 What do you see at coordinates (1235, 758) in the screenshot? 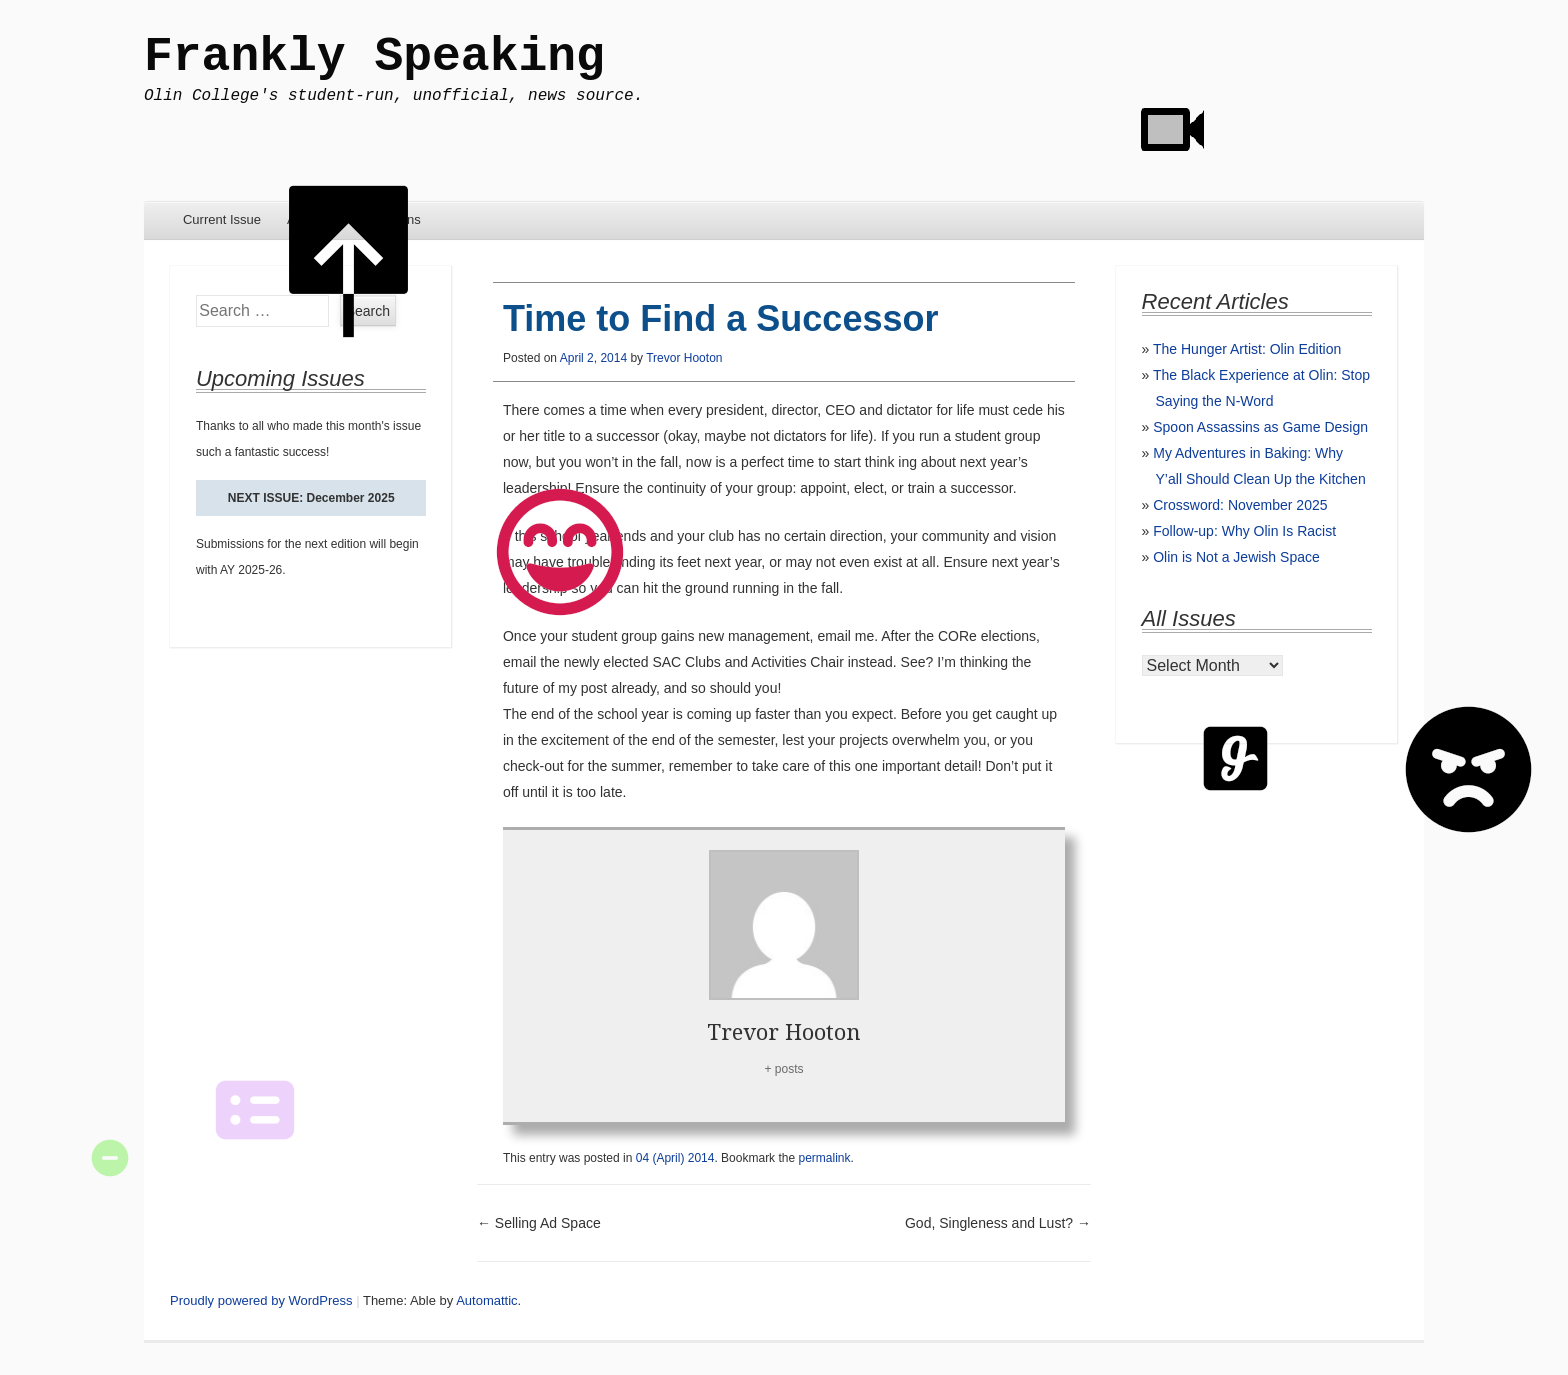
I see `glide app logo` at bounding box center [1235, 758].